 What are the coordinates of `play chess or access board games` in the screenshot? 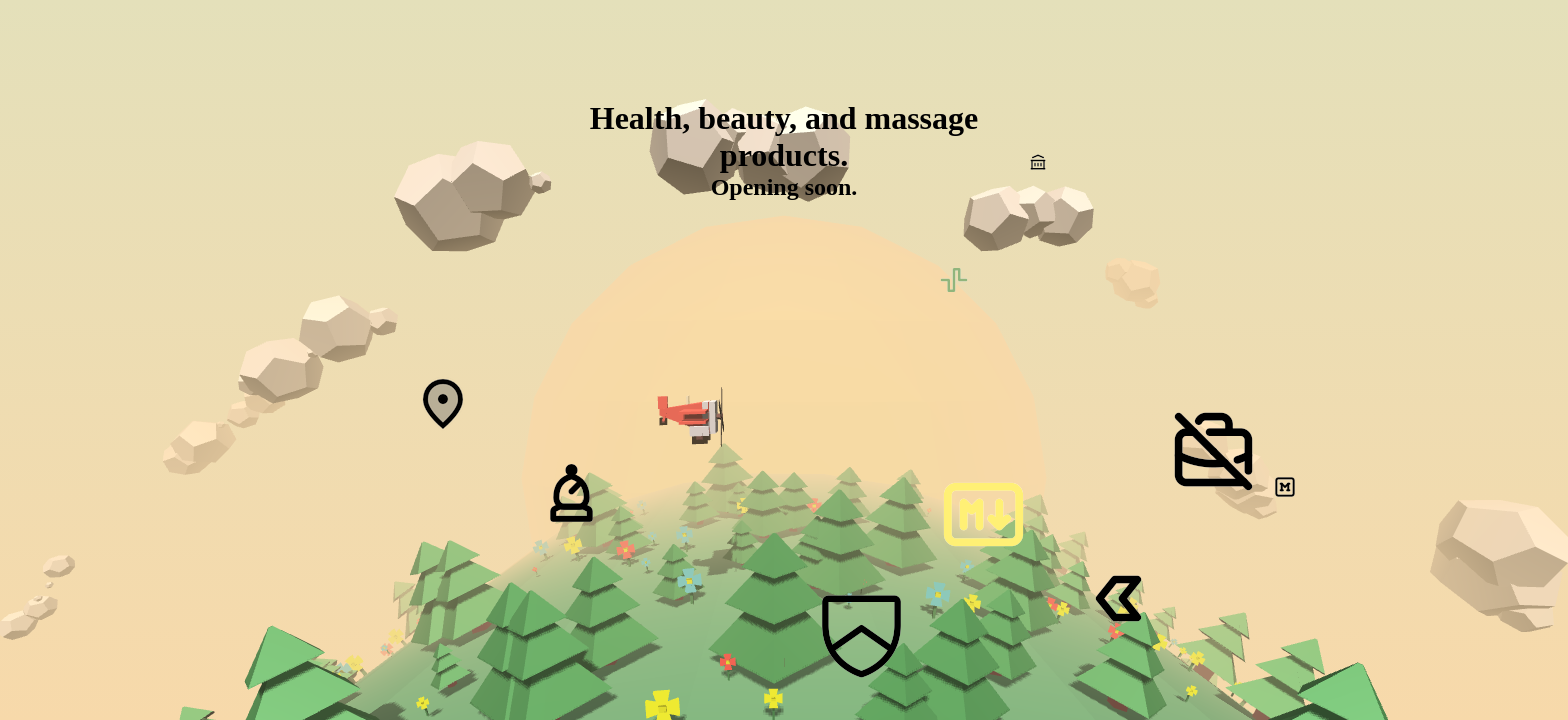 It's located at (571, 494).